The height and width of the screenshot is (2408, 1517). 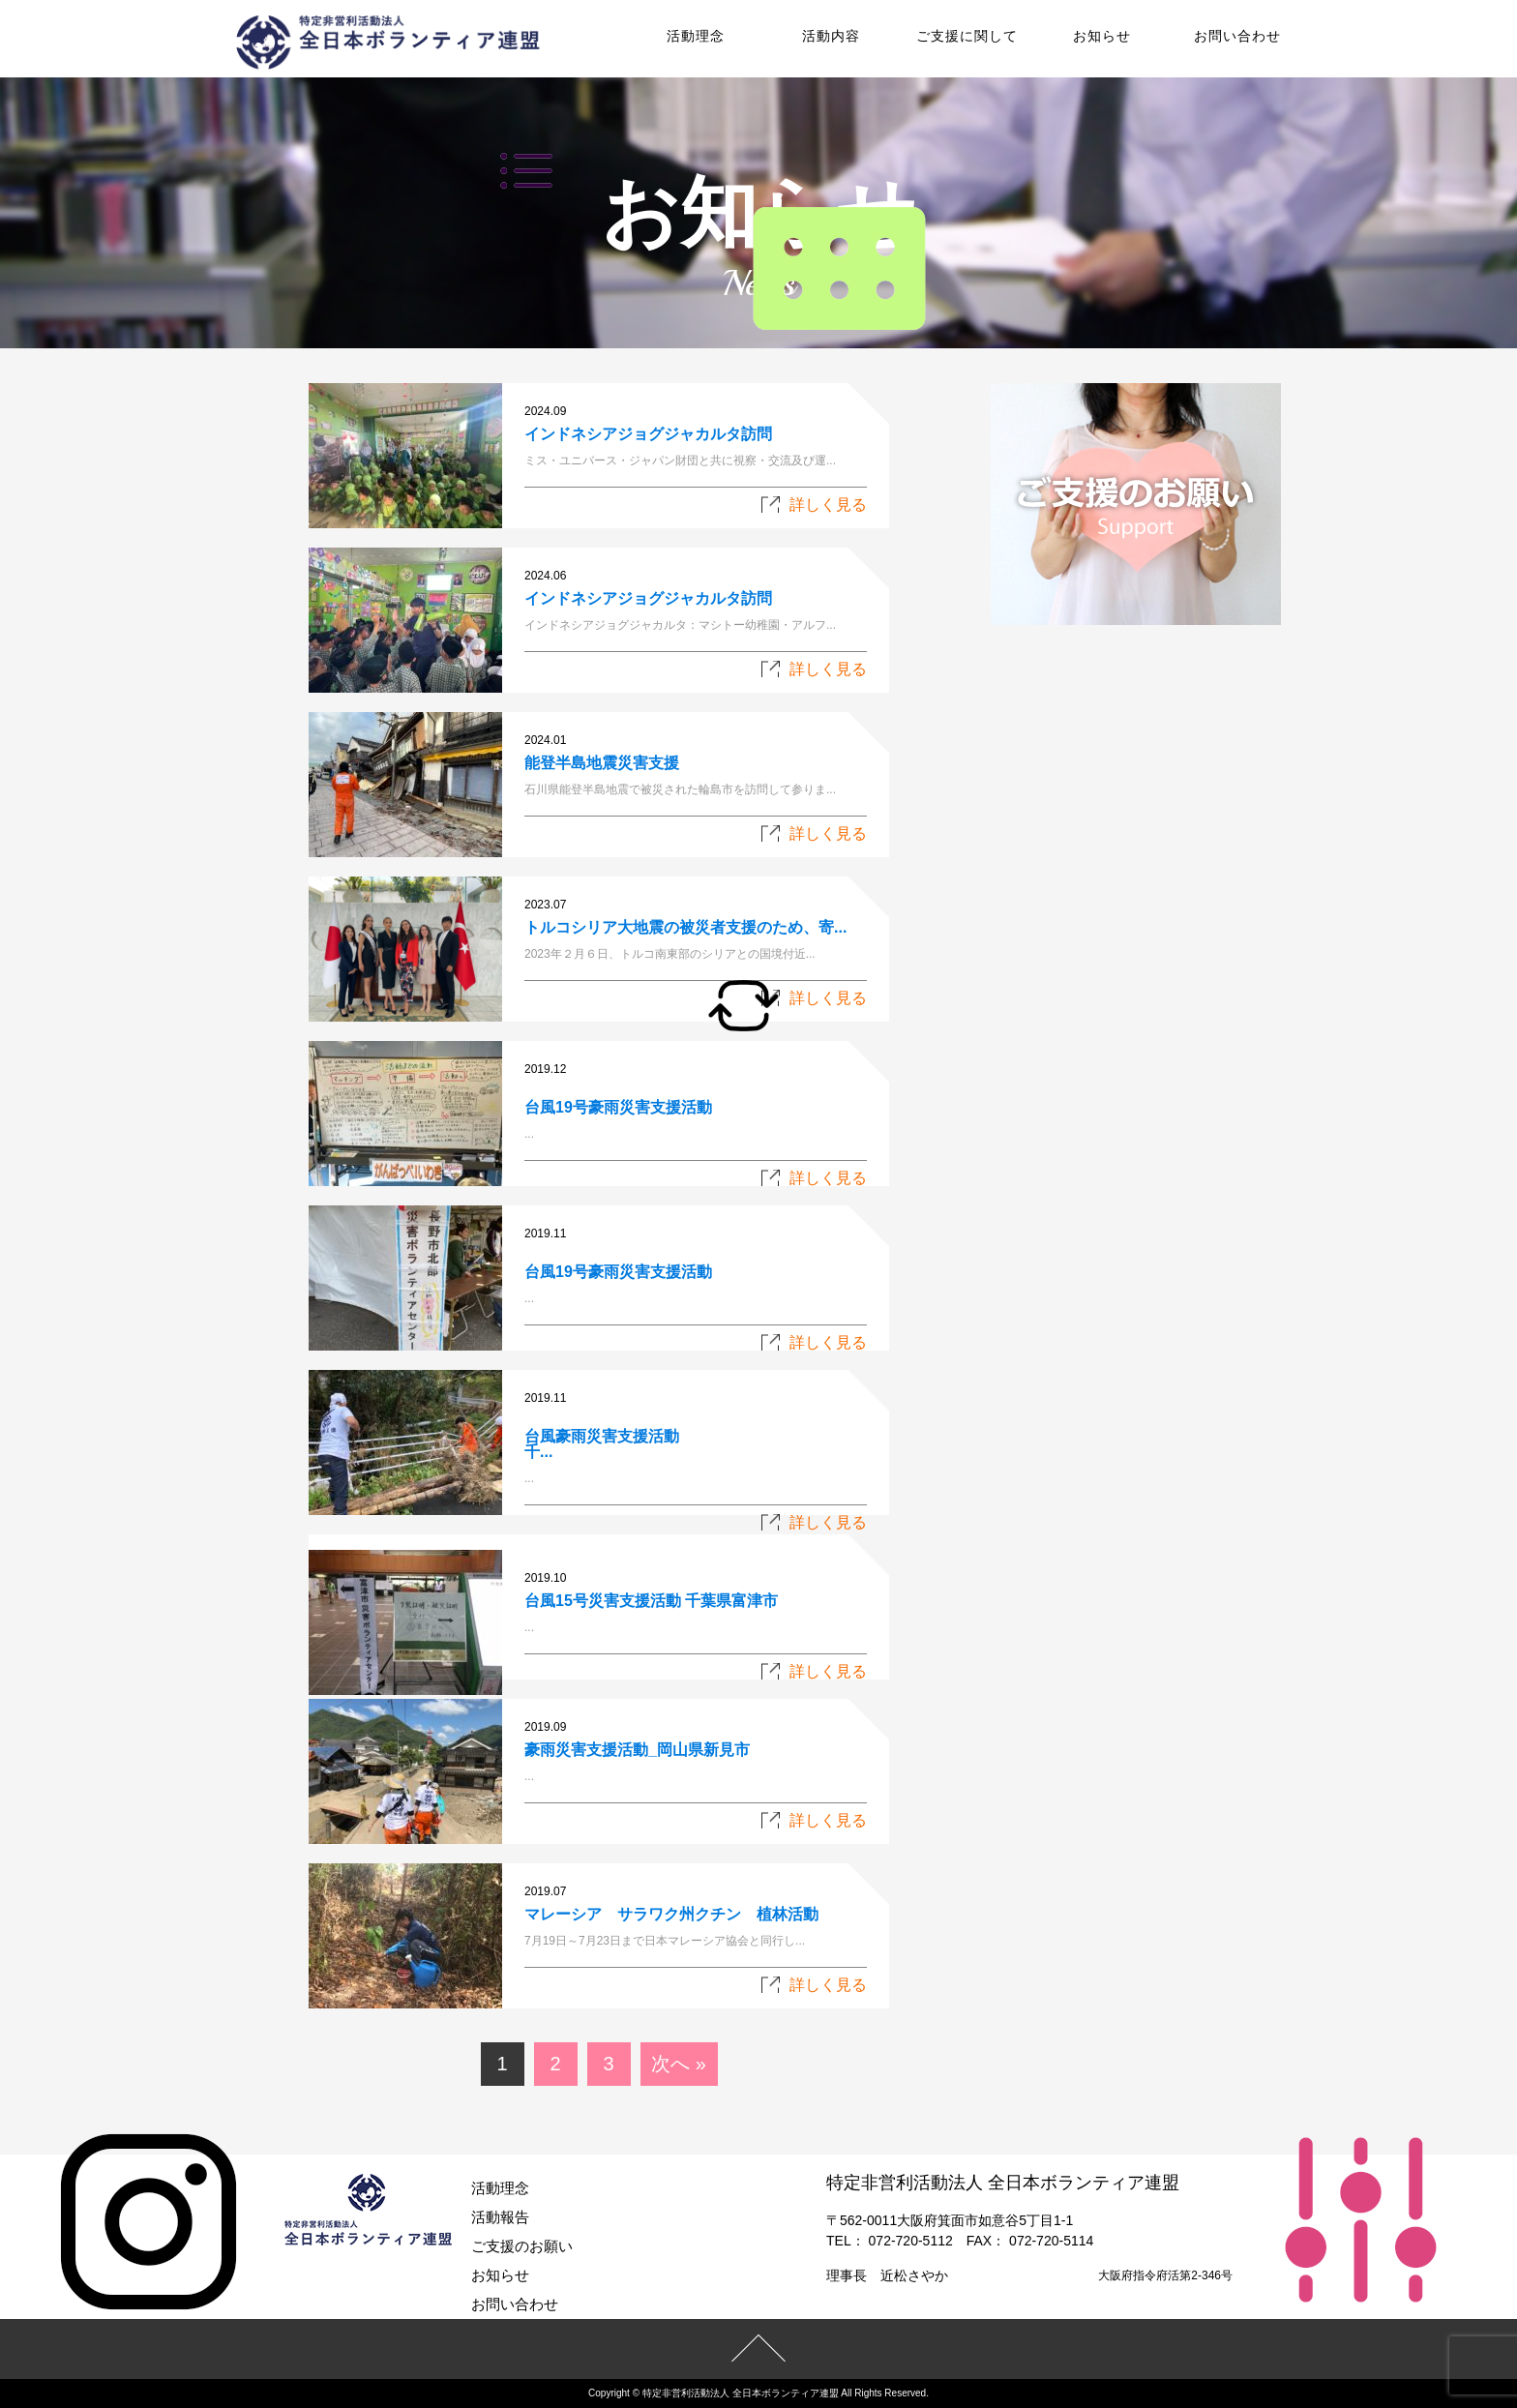 I want to click on adjust settings or preferences, so click(x=1360, y=2219).